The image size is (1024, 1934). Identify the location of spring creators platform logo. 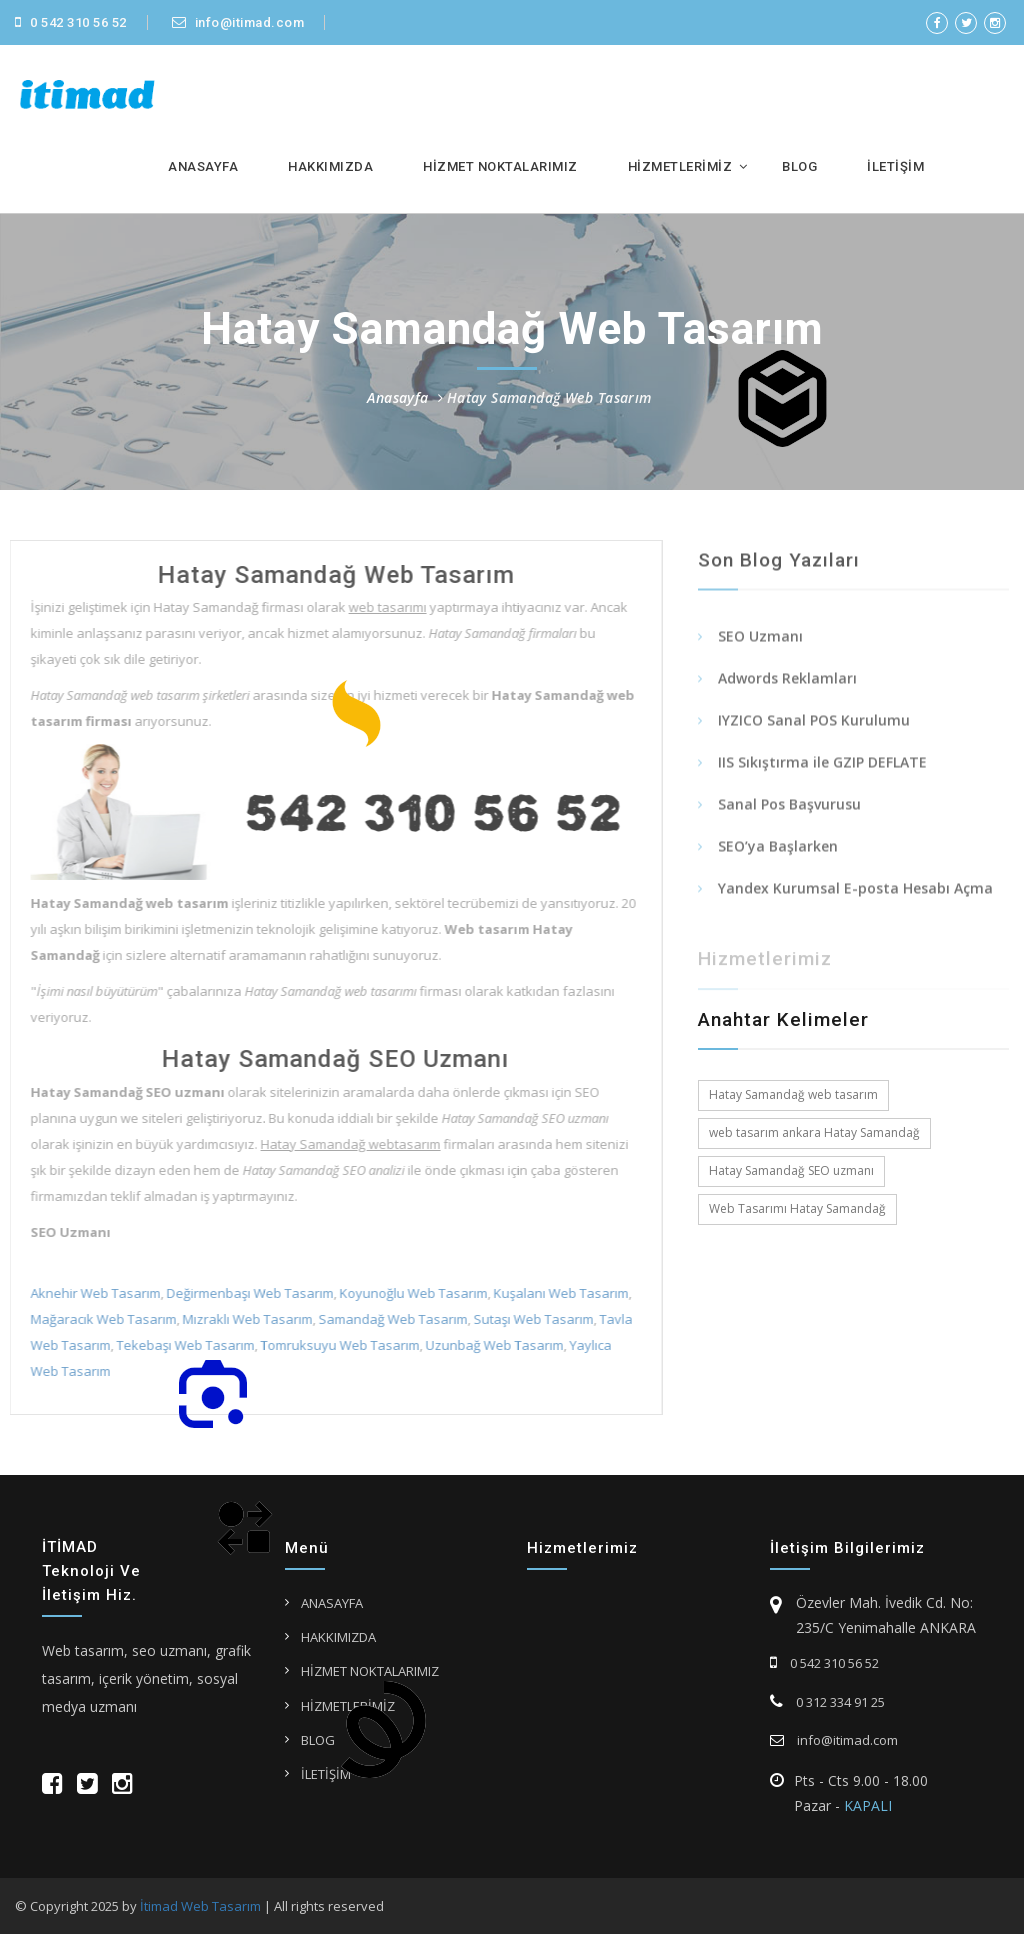
(383, 1729).